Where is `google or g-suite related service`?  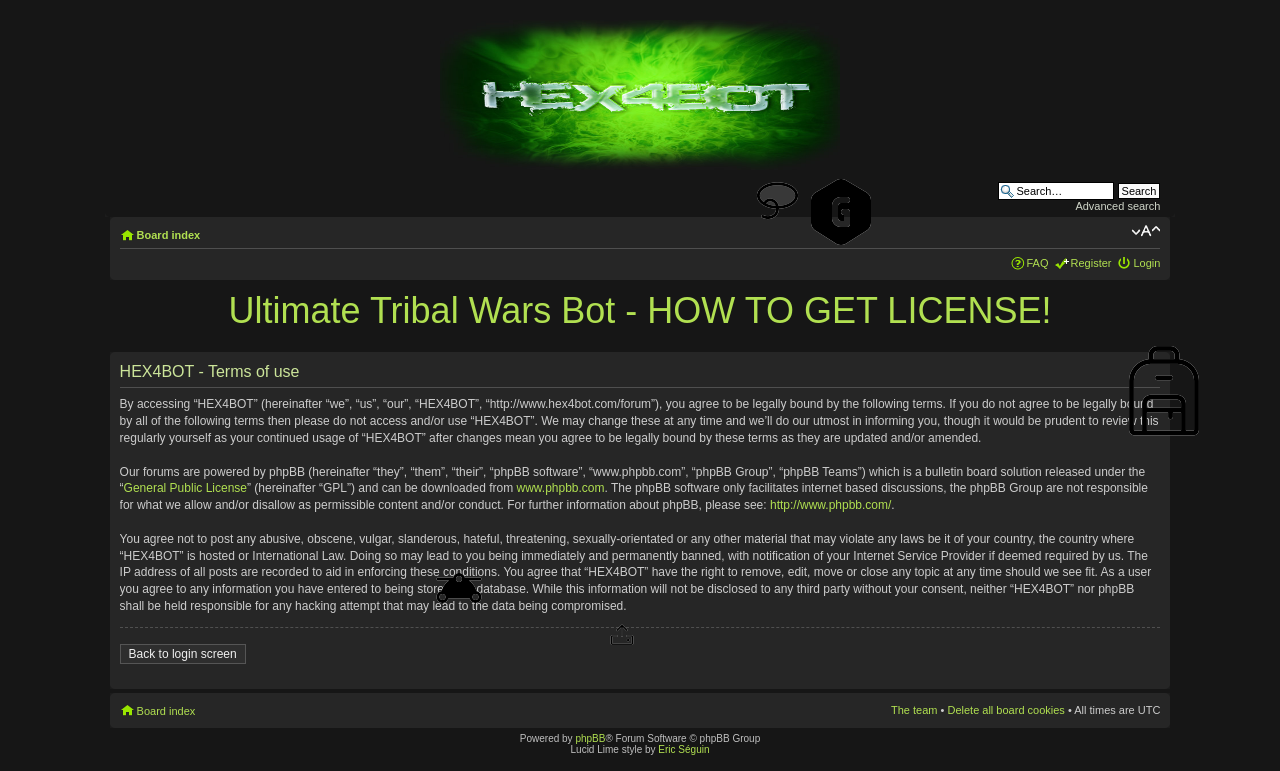 google or g-suite related service is located at coordinates (841, 212).